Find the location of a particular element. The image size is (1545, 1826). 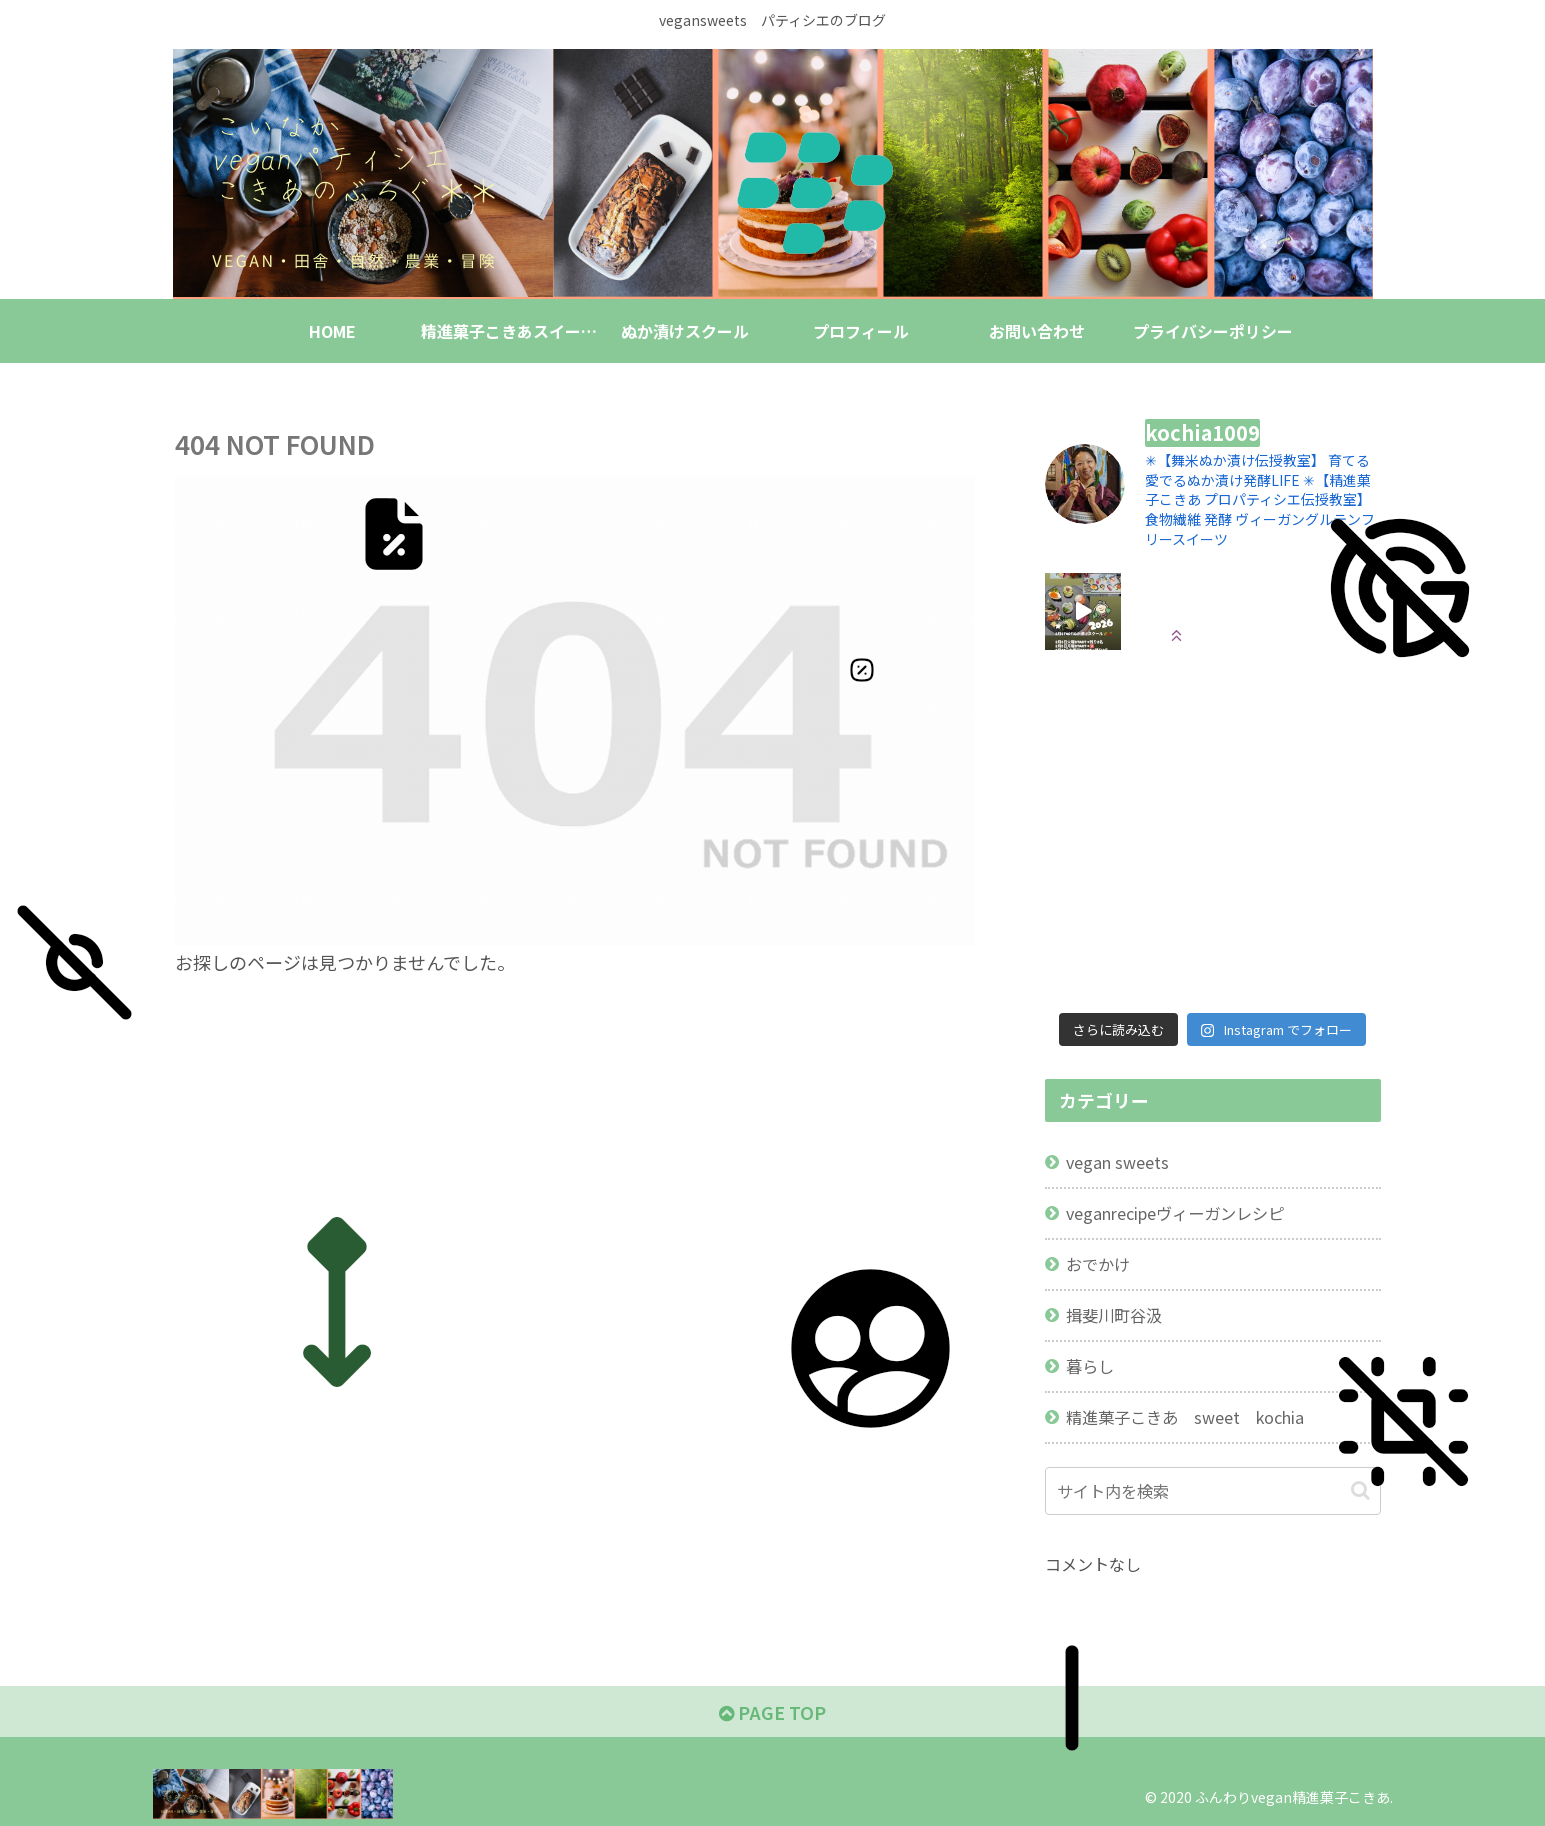

artboard or canvas is disabled is located at coordinates (1403, 1421).